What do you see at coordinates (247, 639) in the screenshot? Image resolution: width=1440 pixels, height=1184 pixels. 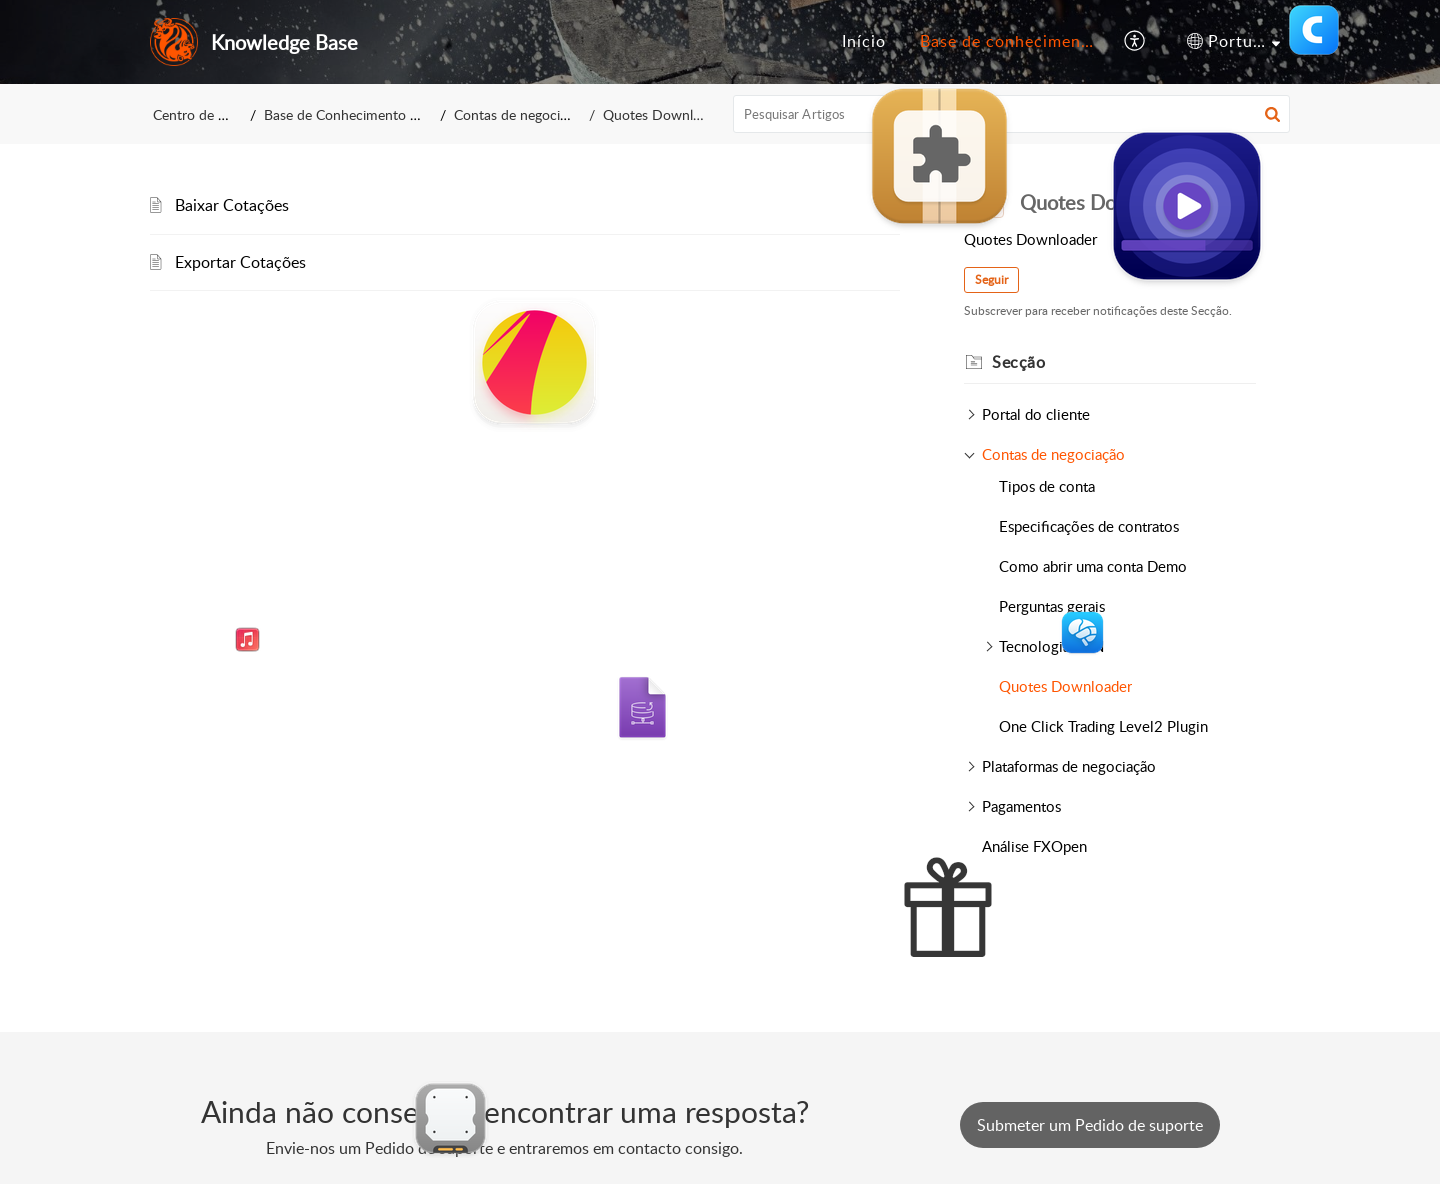 I see `open the music app` at bounding box center [247, 639].